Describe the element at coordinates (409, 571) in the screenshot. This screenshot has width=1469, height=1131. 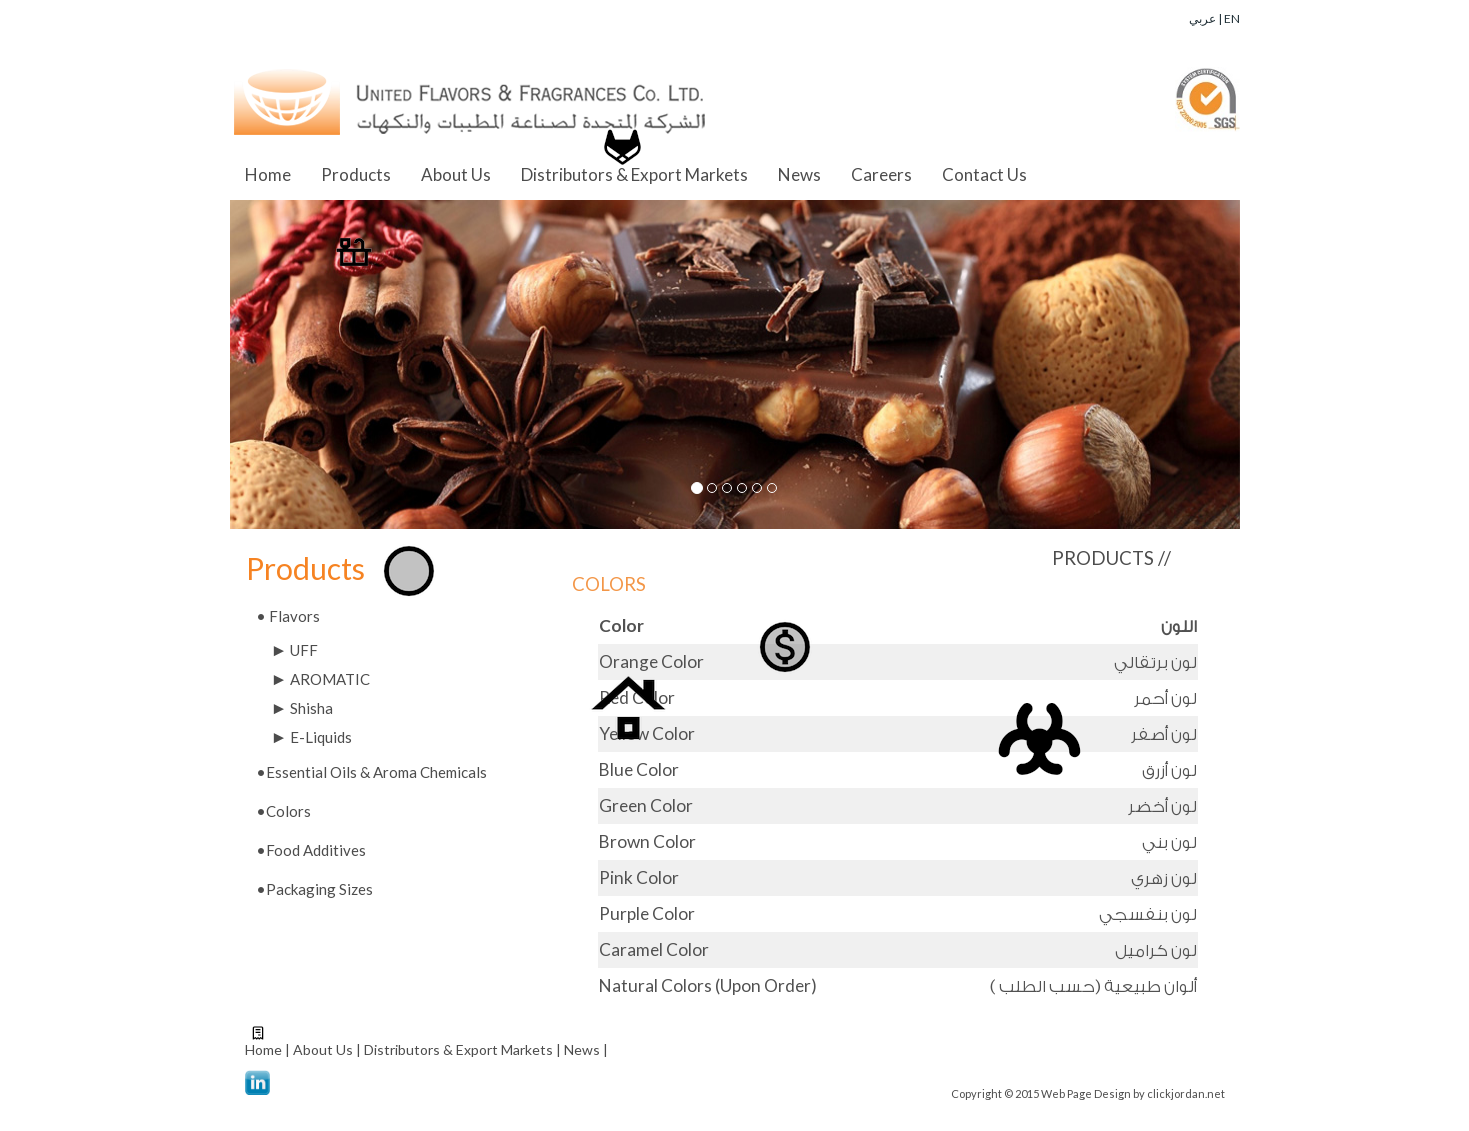
I see `unselected radio button option` at that location.